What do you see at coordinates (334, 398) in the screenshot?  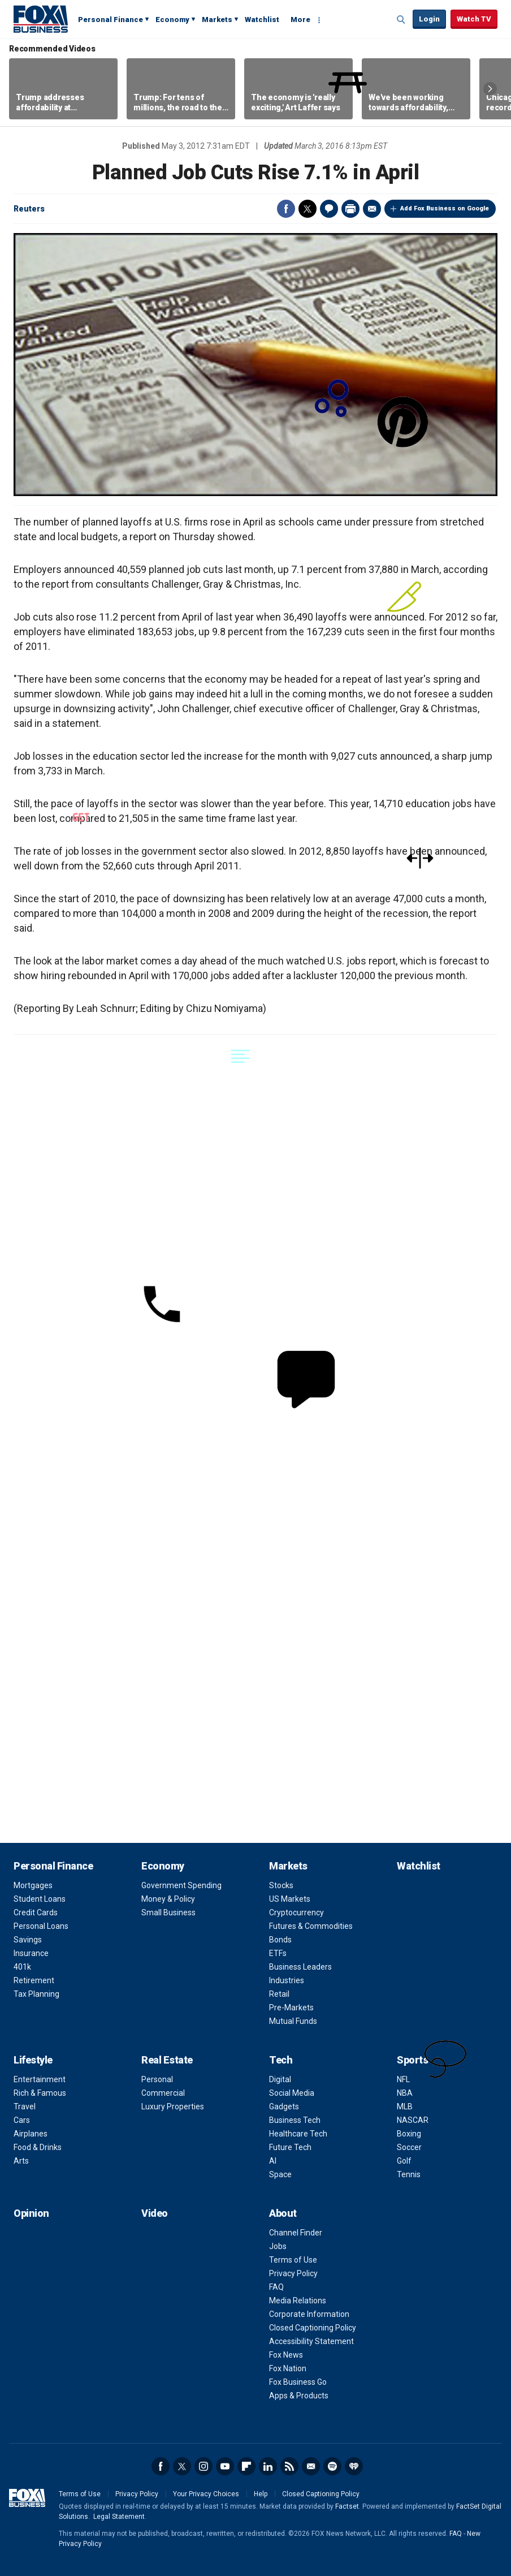 I see `view bubble chart data visualization` at bounding box center [334, 398].